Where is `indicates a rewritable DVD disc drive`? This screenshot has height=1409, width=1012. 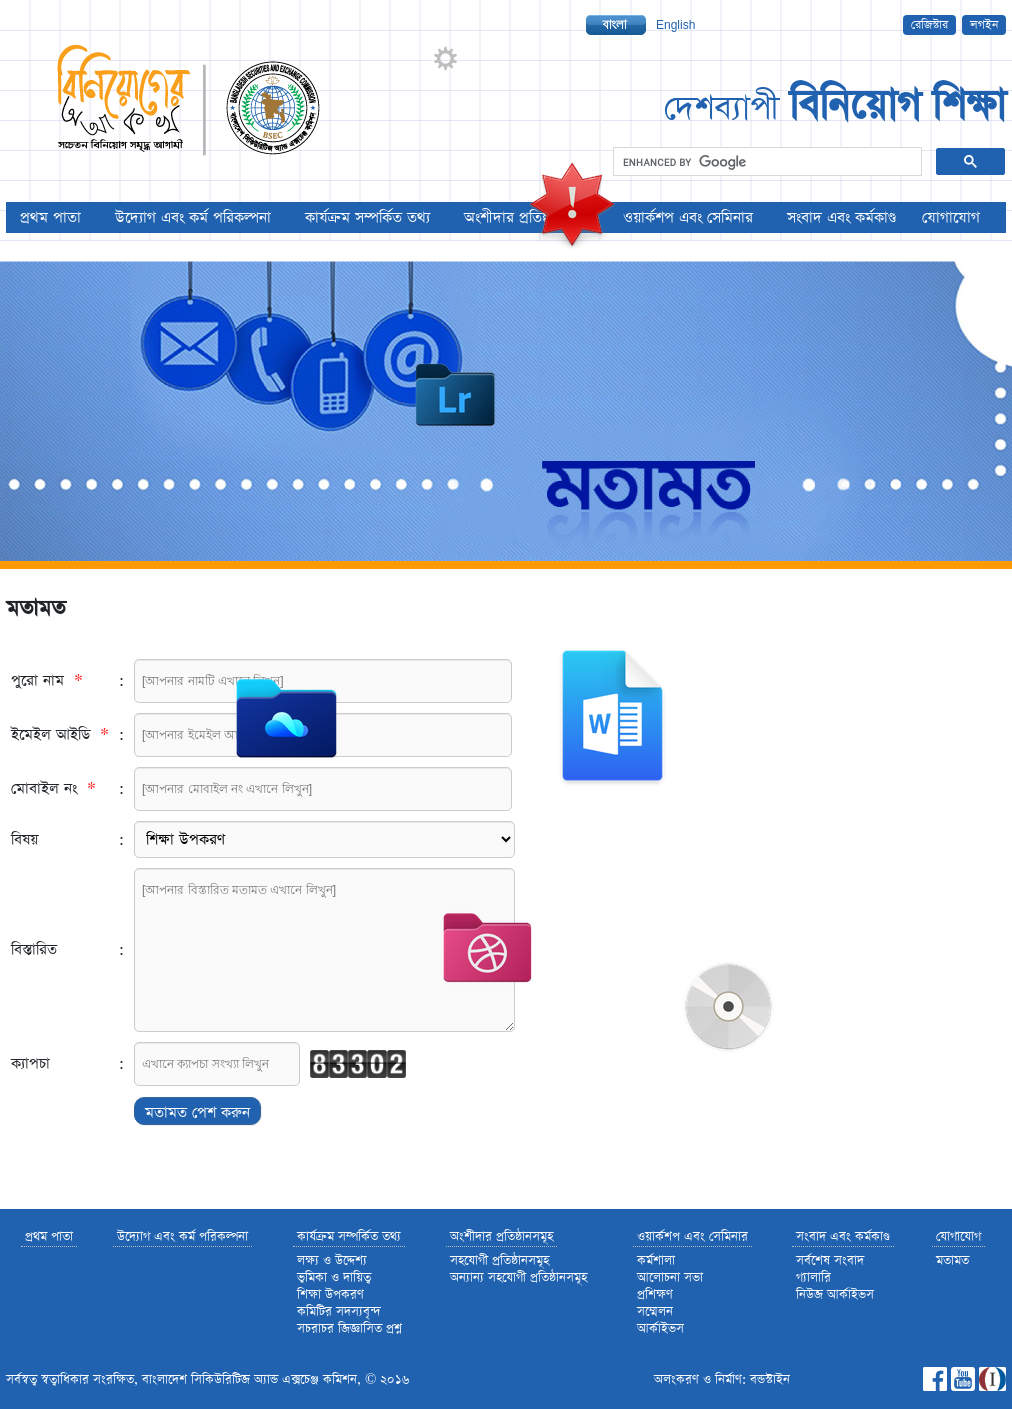
indicates a rewritable DVD disc drive is located at coordinates (728, 1006).